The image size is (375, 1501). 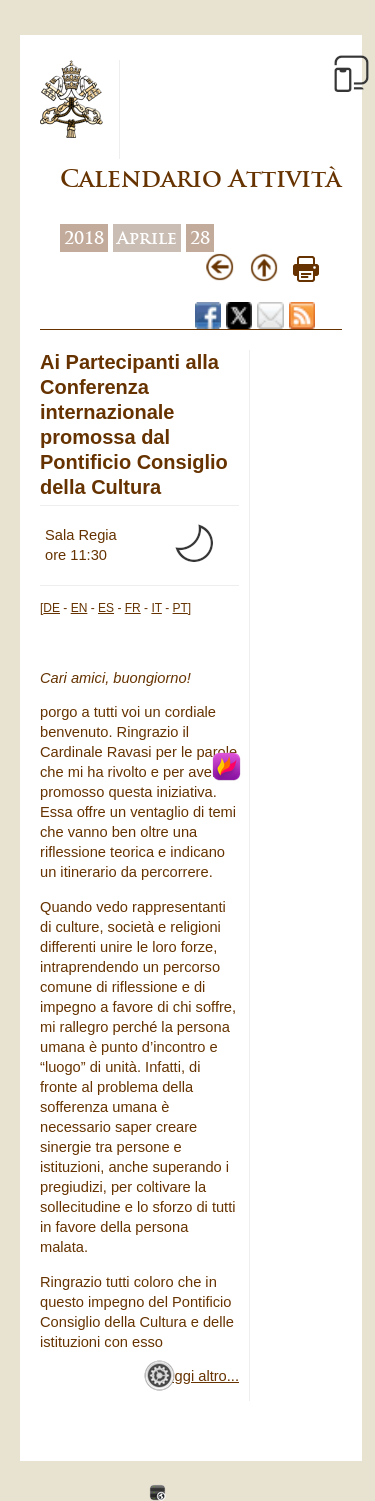 What do you see at coordinates (351, 72) in the screenshot?
I see `link or sync devices together` at bounding box center [351, 72].